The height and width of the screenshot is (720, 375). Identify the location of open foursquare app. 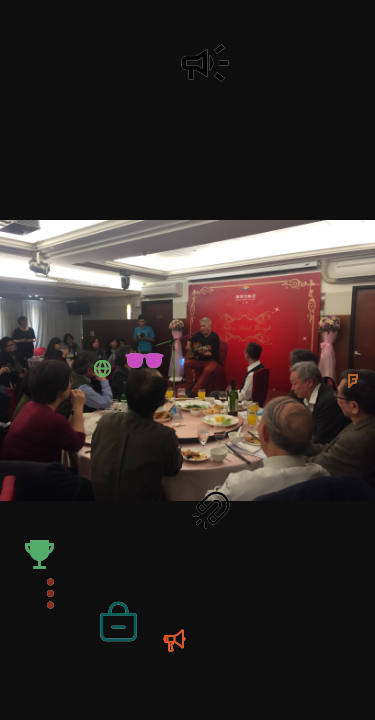
(353, 381).